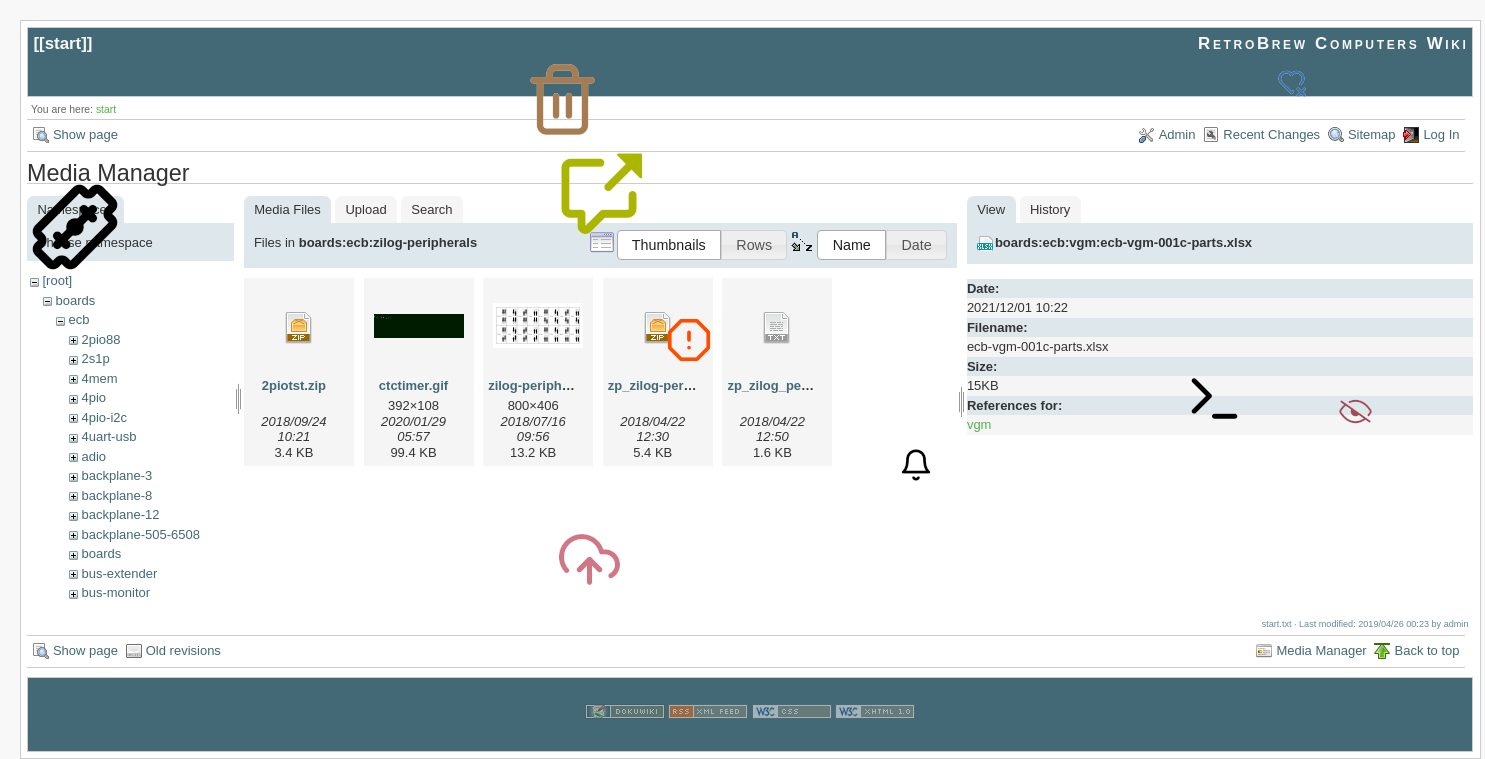  Describe the element at coordinates (916, 465) in the screenshot. I see `view notifications` at that location.